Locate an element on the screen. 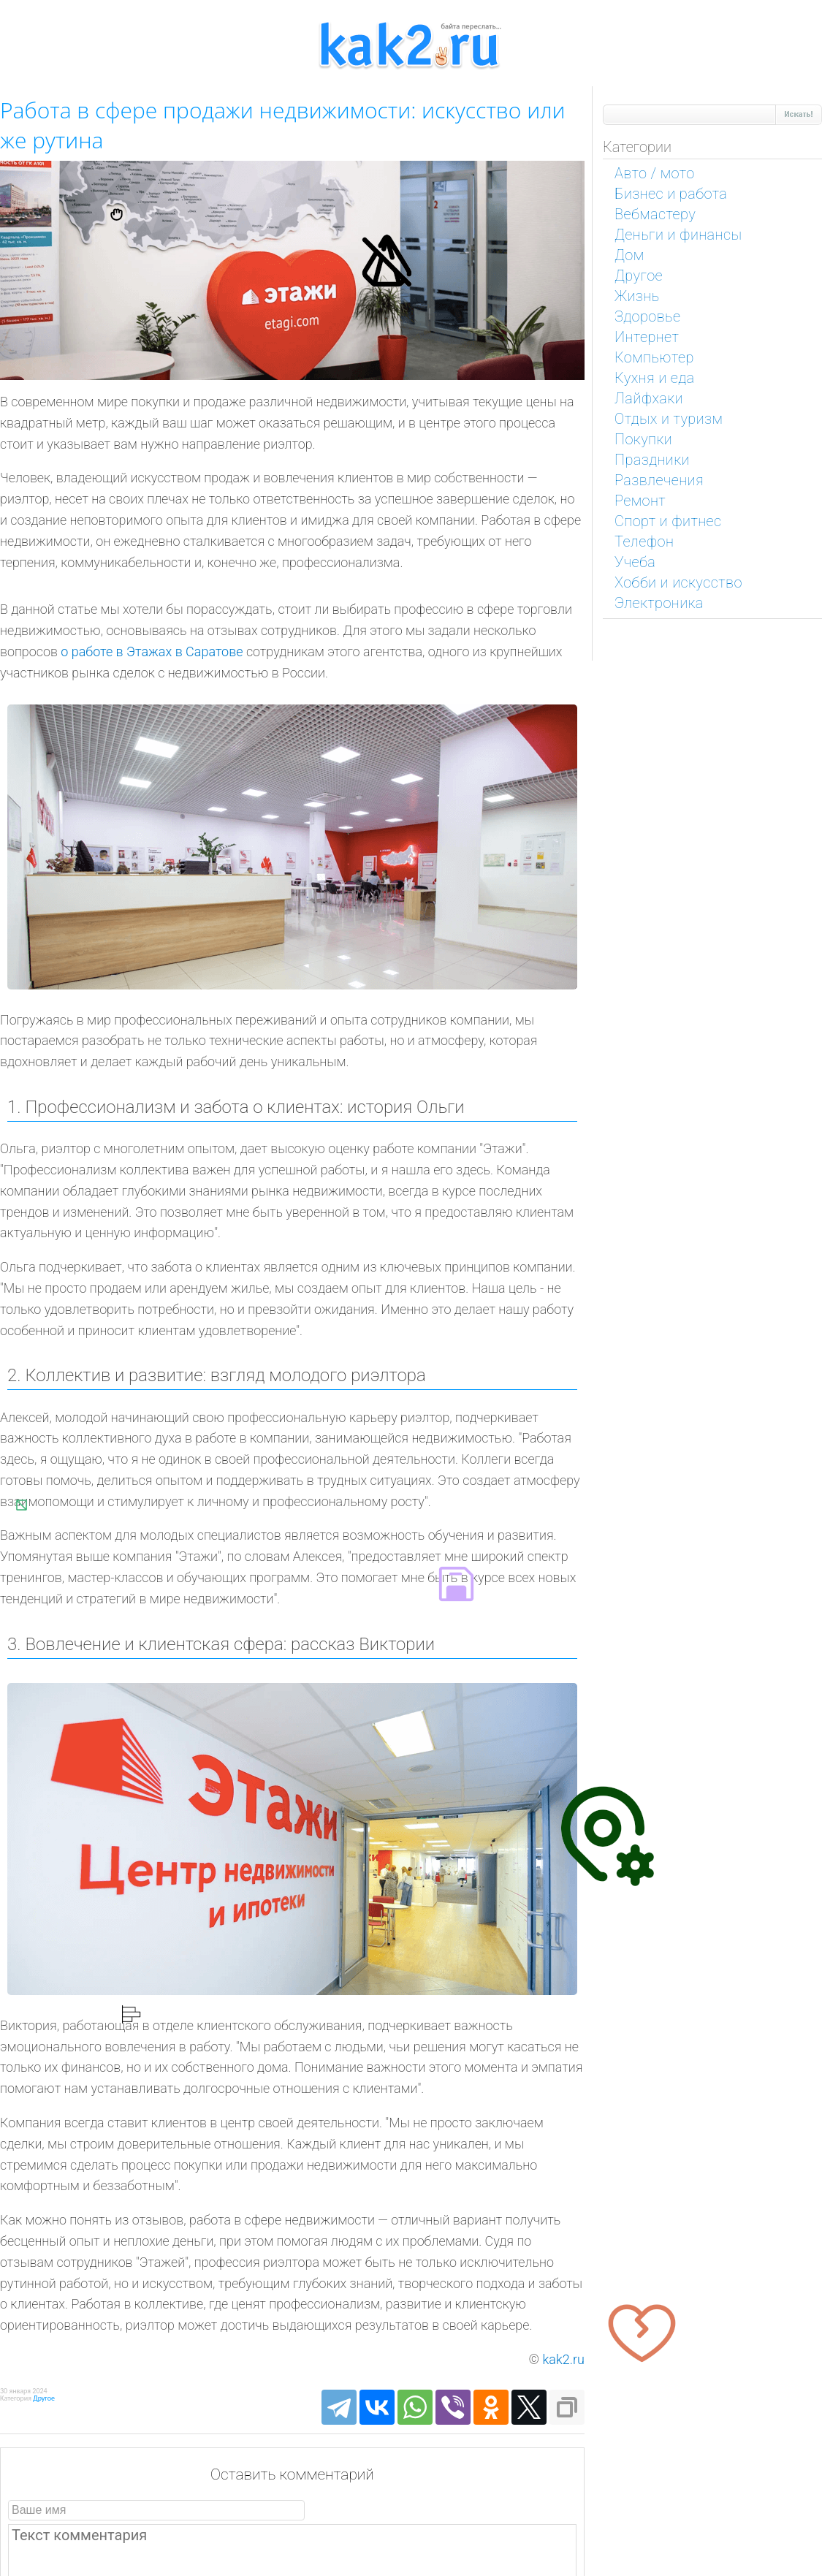 Image resolution: width=822 pixels, height=2576 pixels. view horizontal bar chart data is located at coordinates (130, 2014).